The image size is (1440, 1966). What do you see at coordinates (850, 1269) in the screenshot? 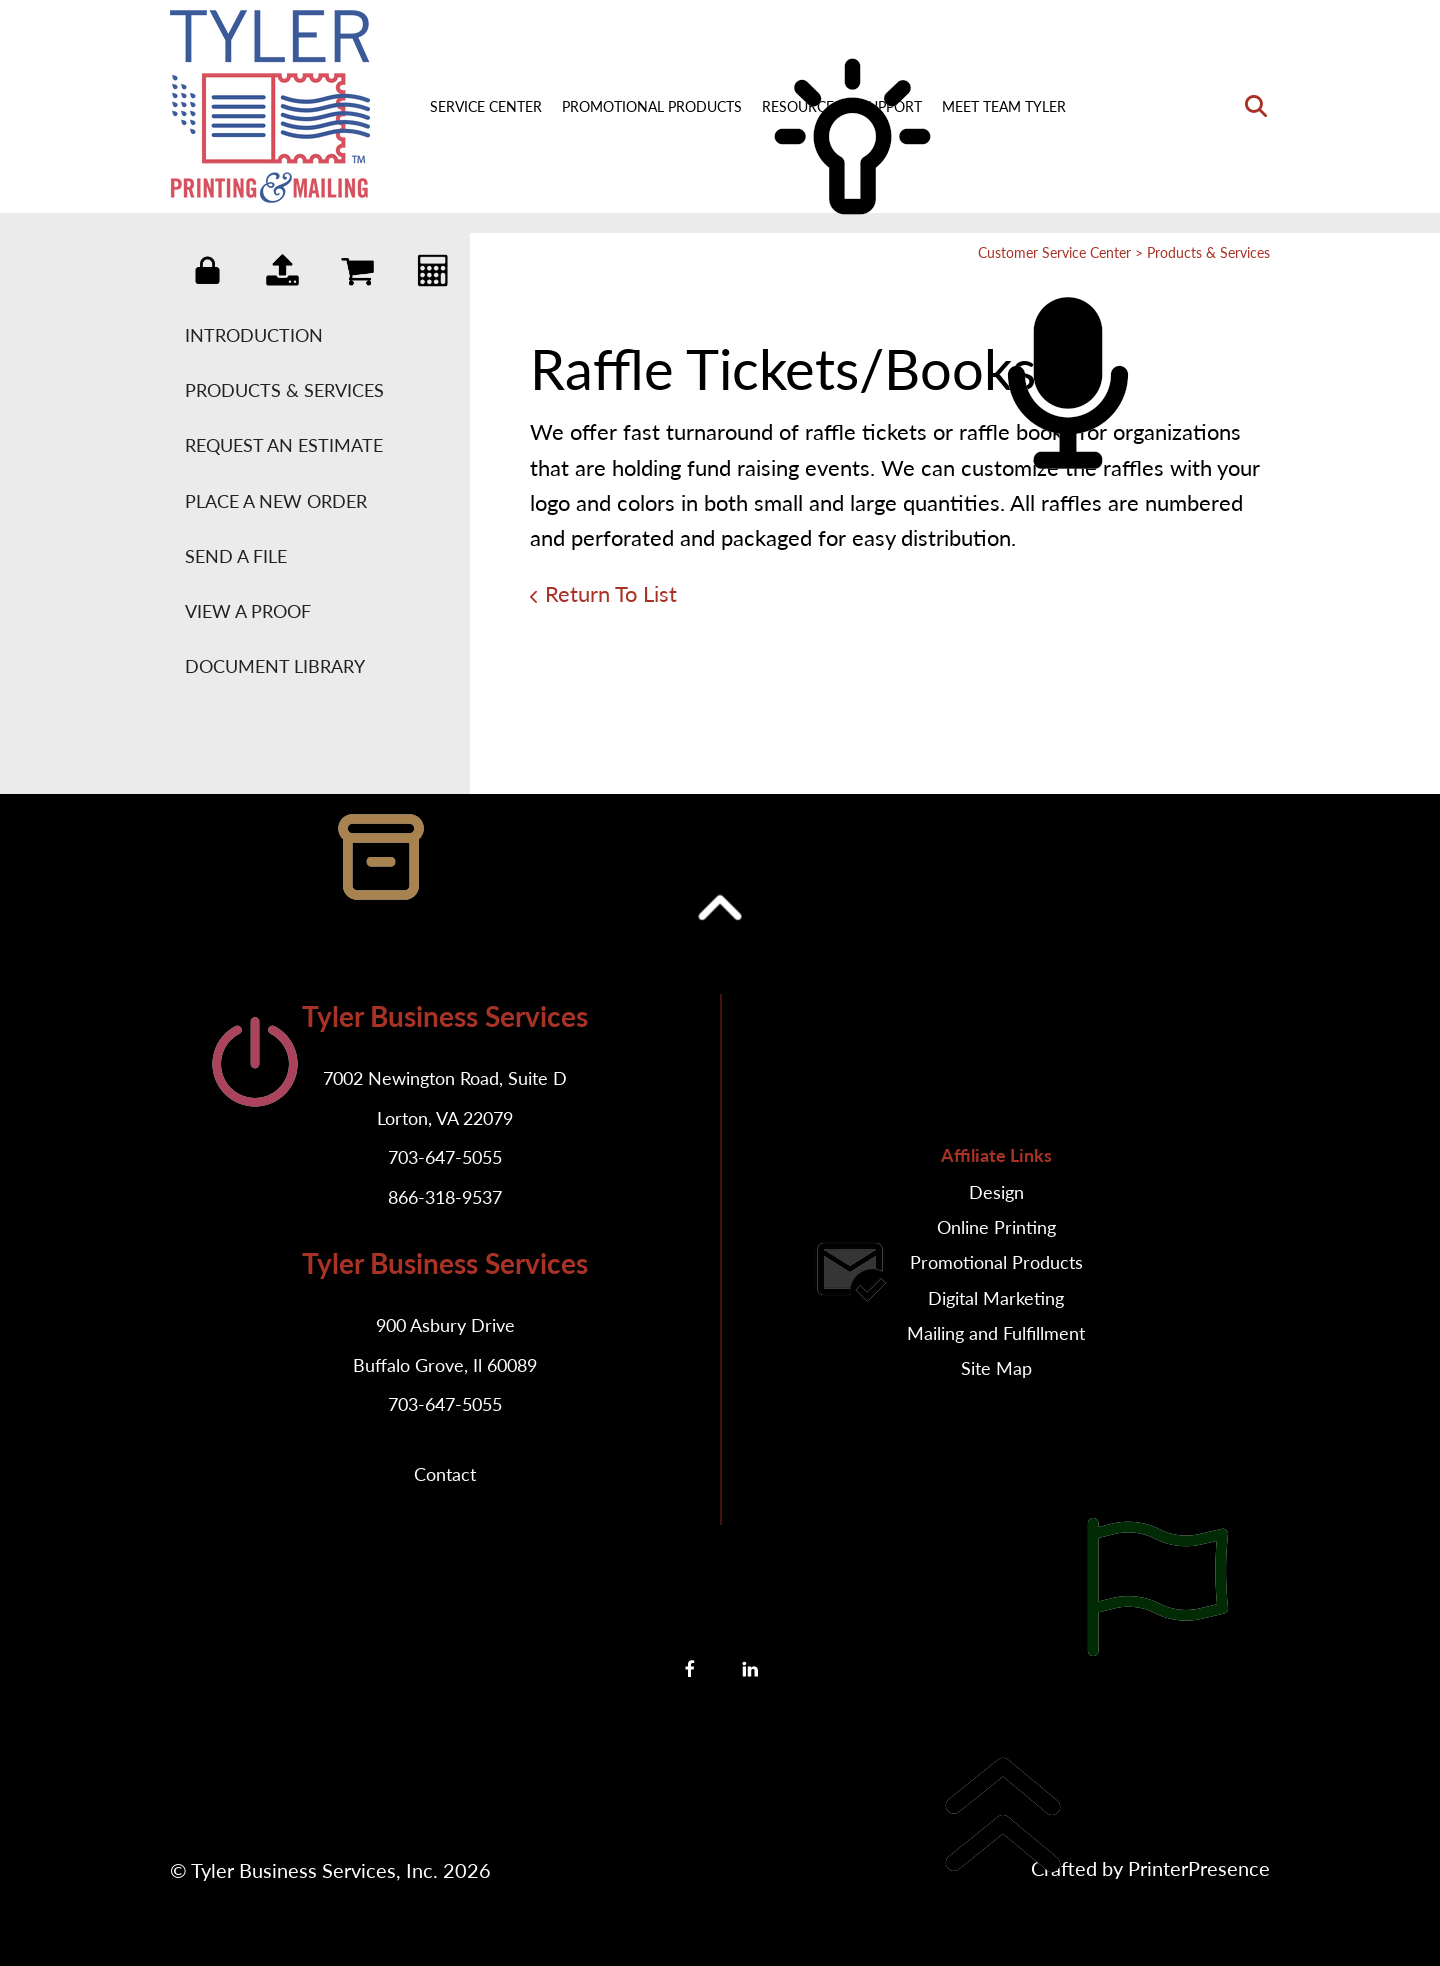
I see `mark email as read` at bounding box center [850, 1269].